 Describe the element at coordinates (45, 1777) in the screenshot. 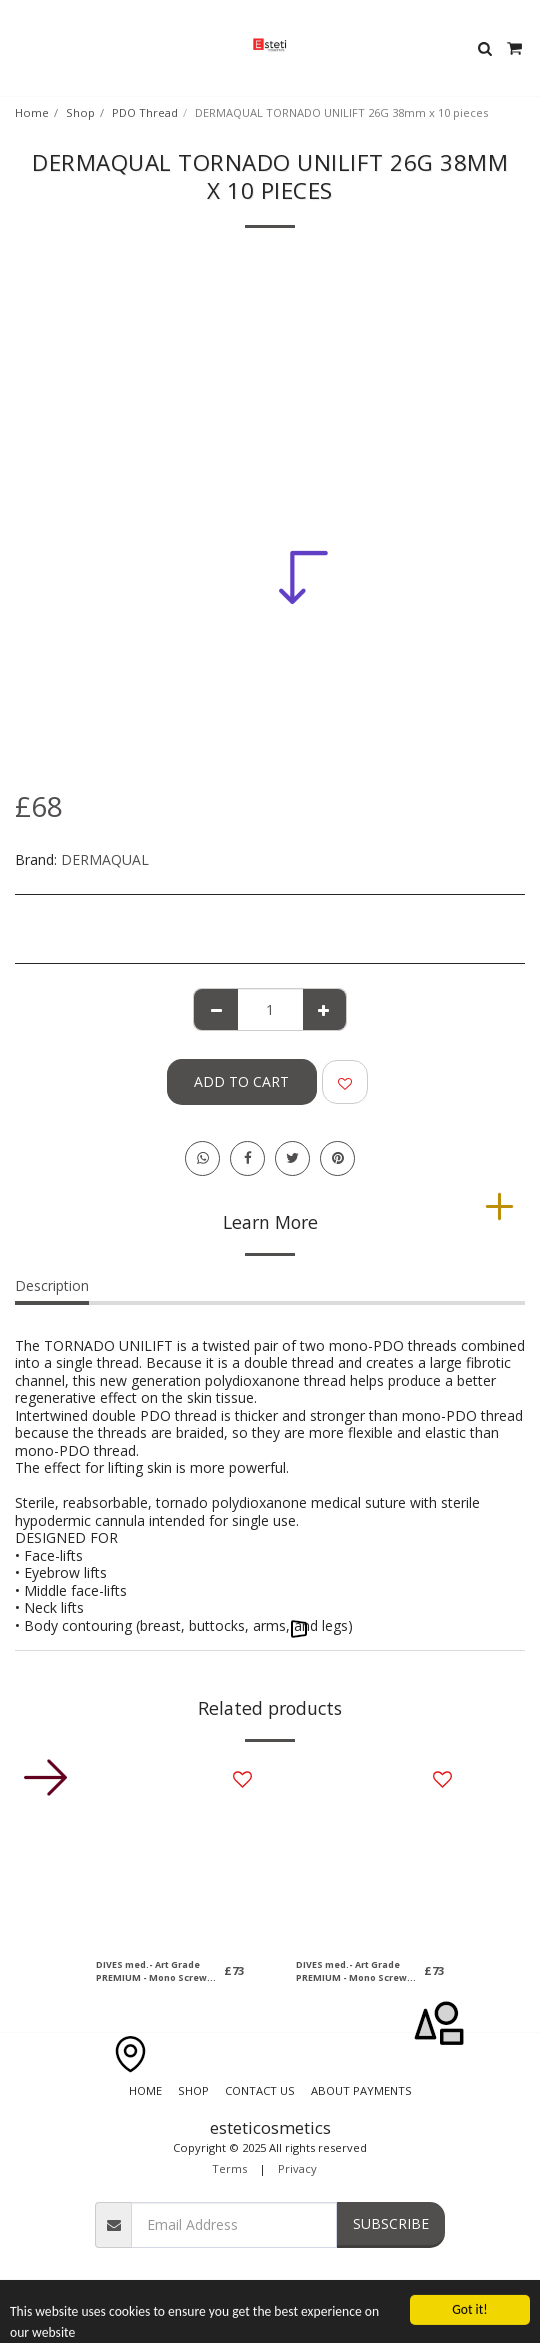

I see `navigate to the next item or page` at that location.